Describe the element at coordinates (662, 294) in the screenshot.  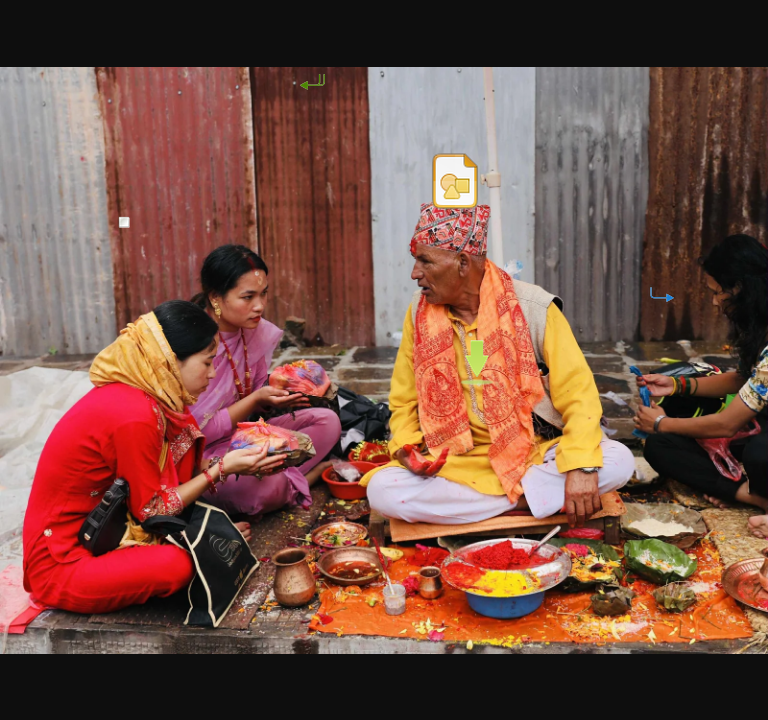
I see `forward an email message` at that location.